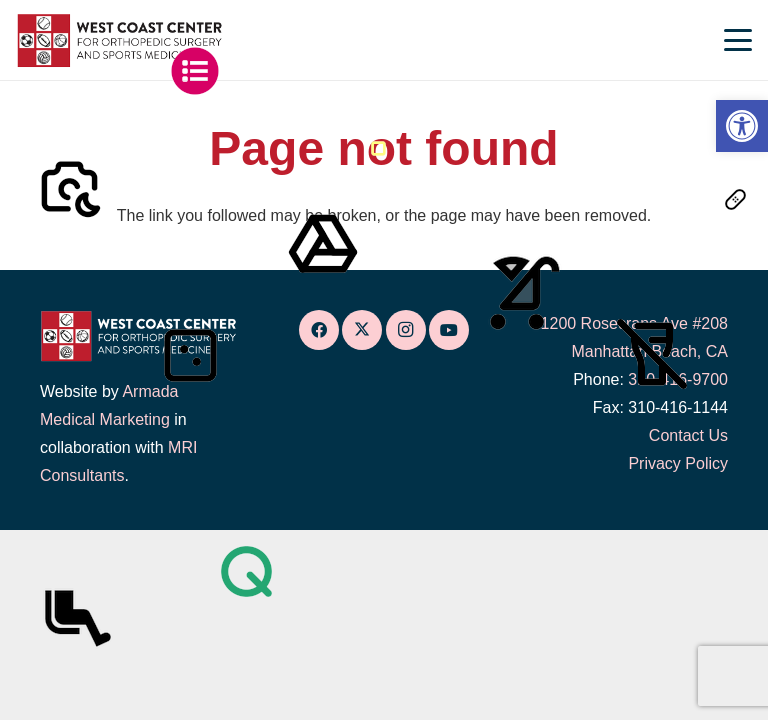 The width and height of the screenshot is (768, 720). Describe the element at coordinates (323, 242) in the screenshot. I see `open Google Drive` at that location.